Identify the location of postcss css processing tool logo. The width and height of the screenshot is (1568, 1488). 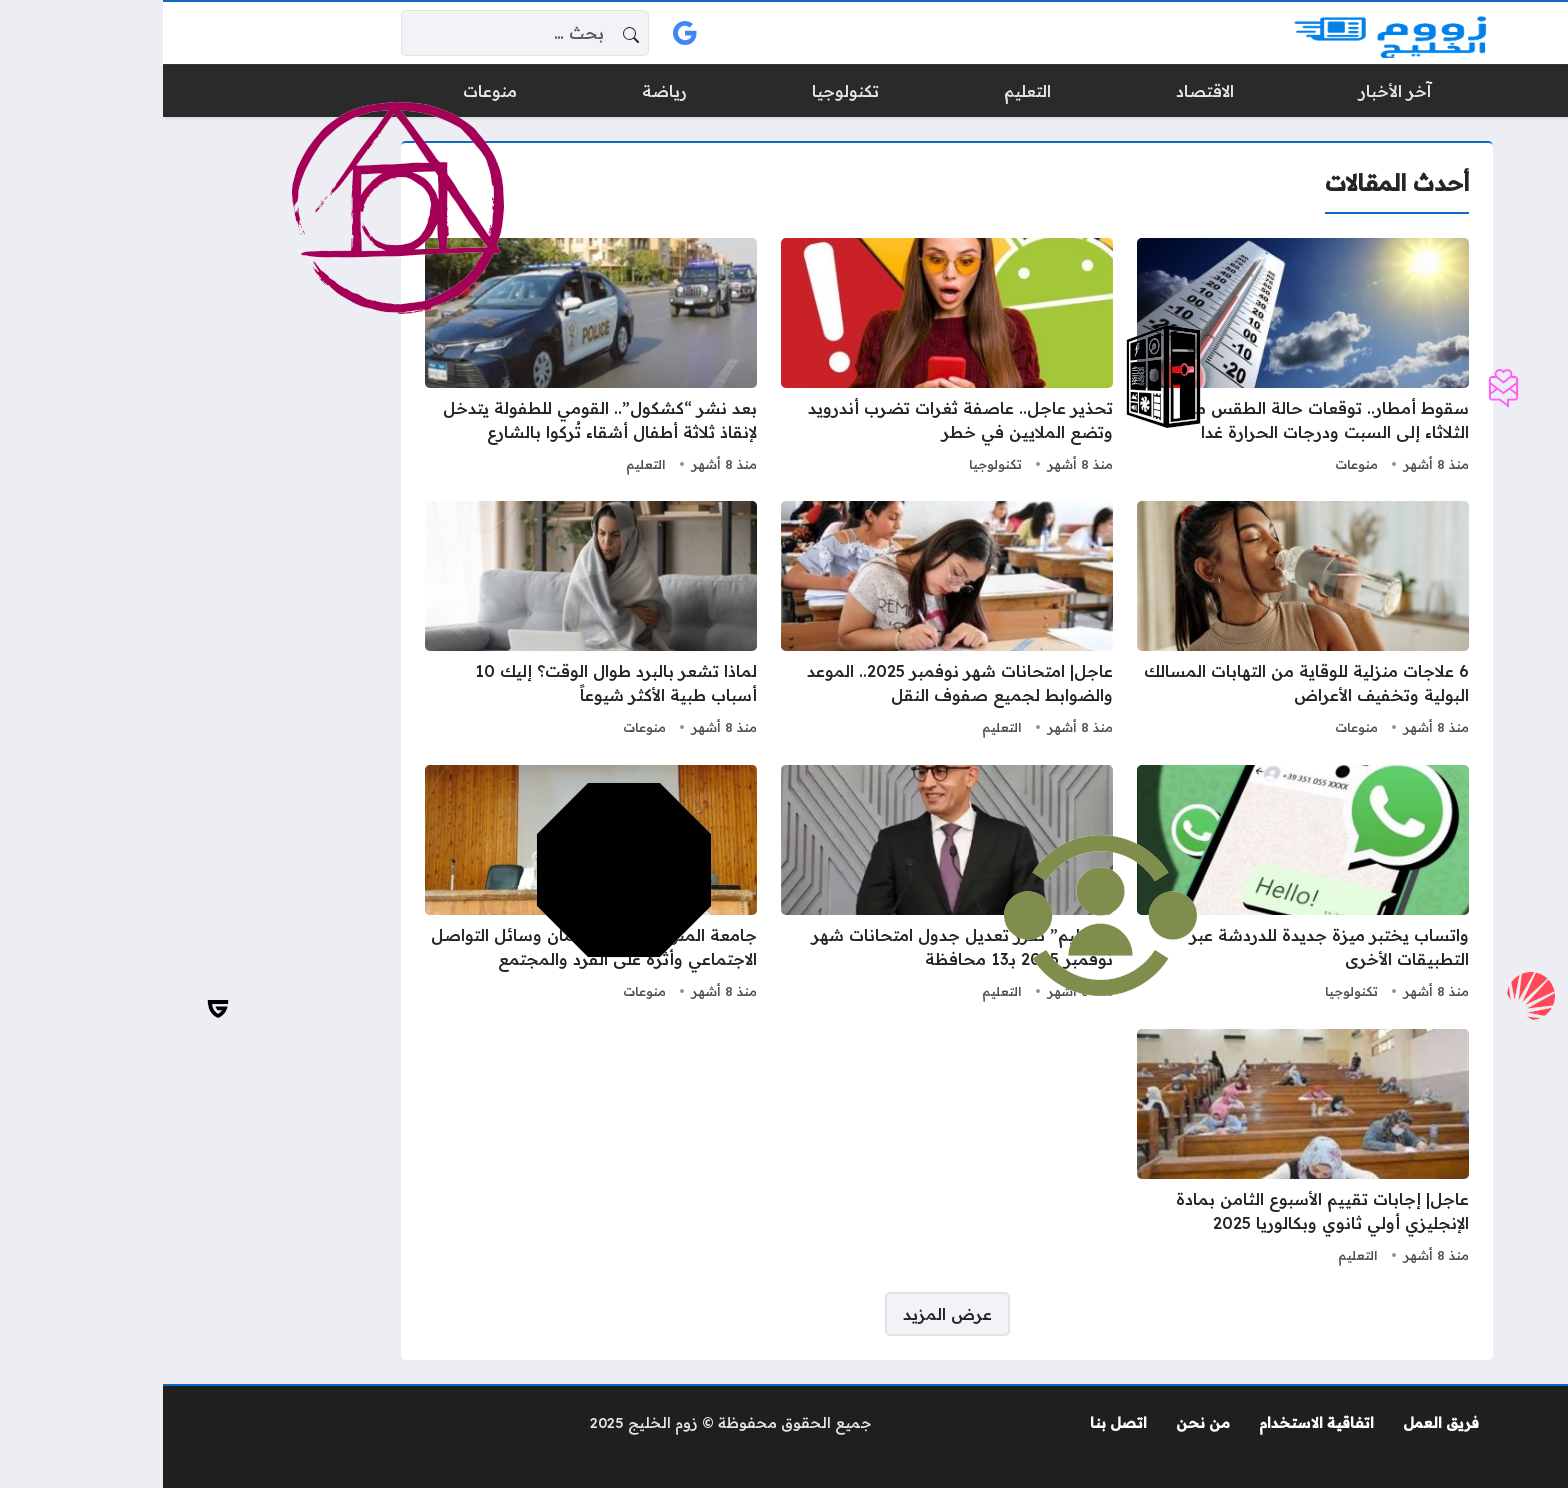
(398, 208).